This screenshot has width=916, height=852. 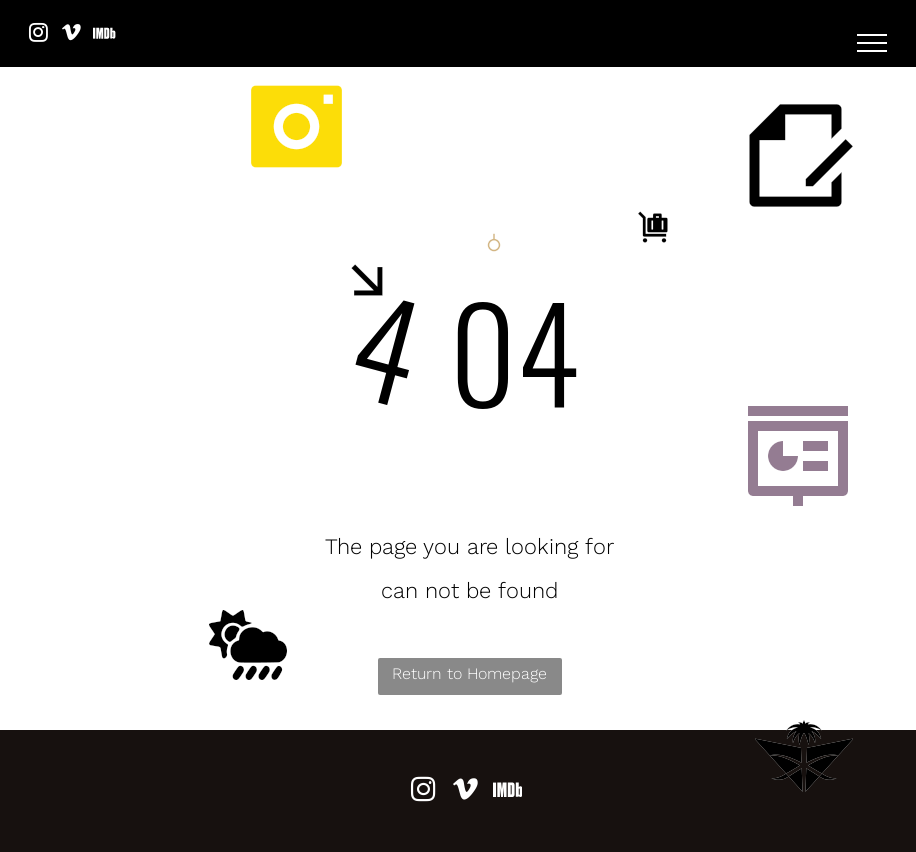 I want to click on edit a document or file, so click(x=795, y=155).